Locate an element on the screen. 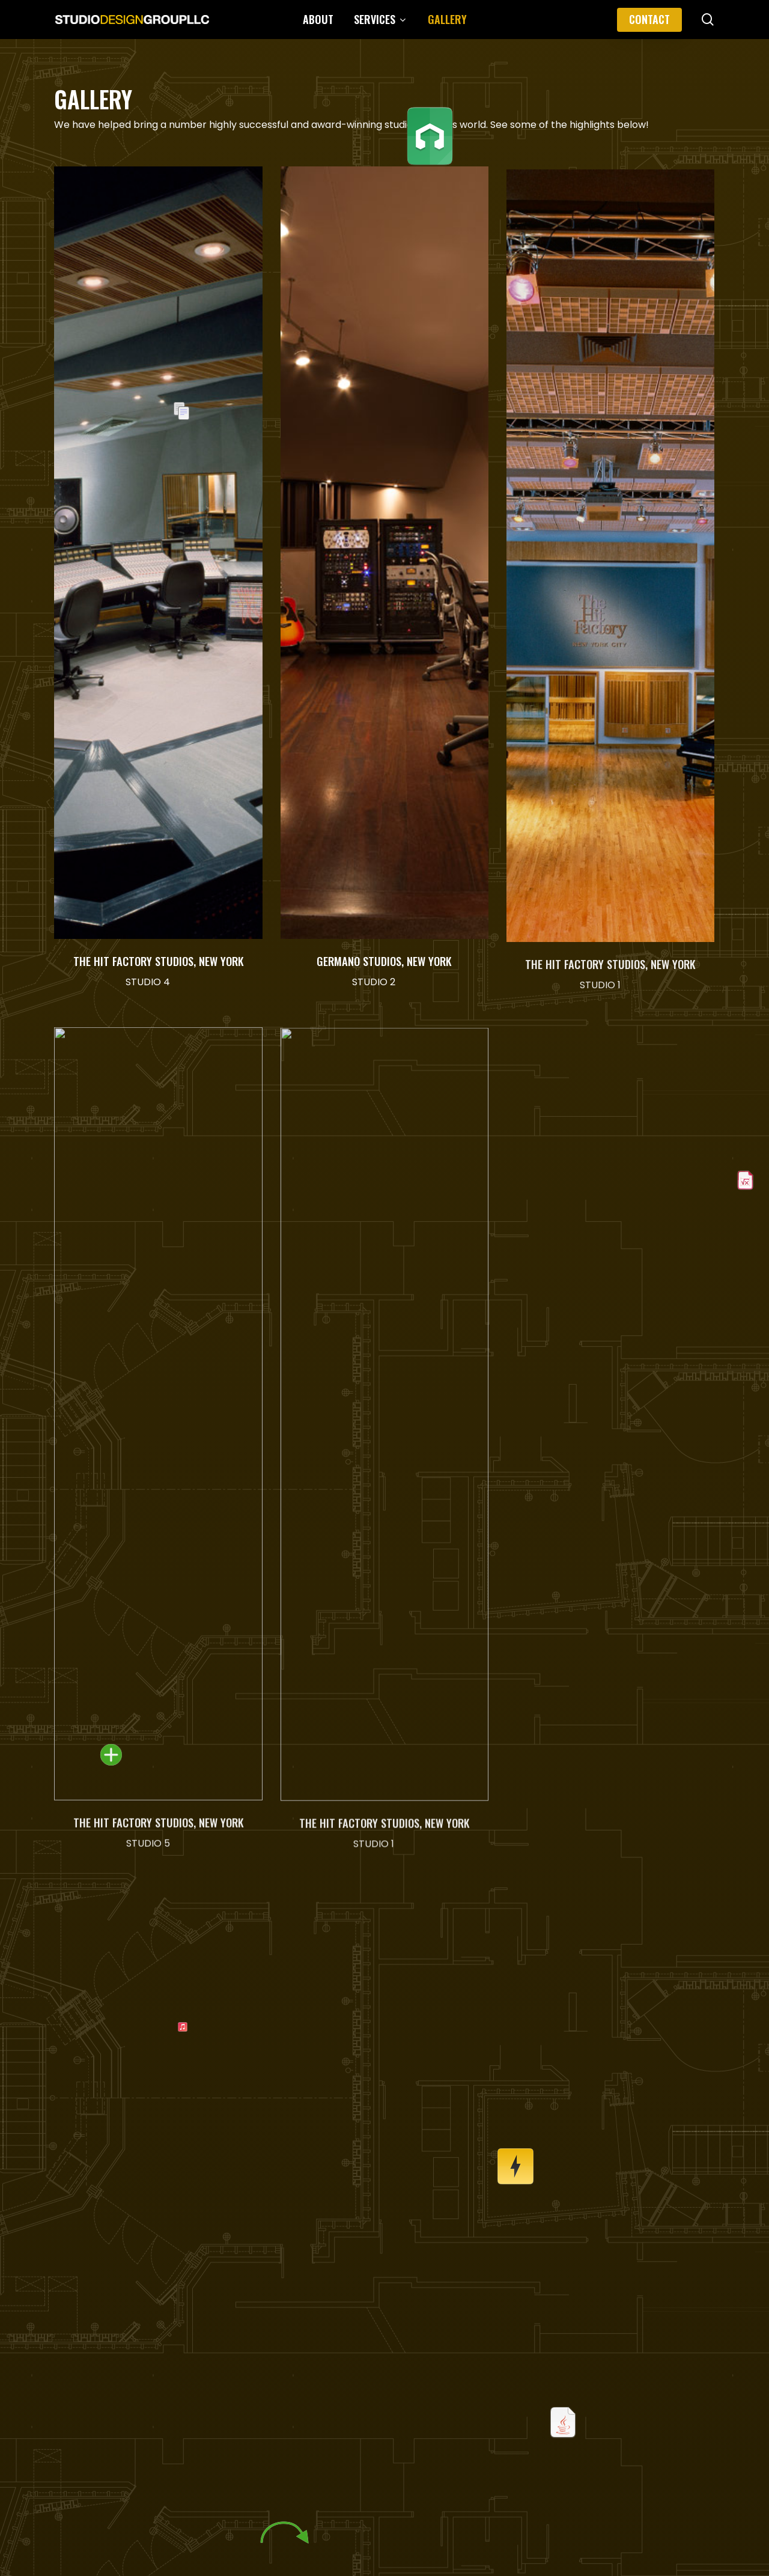  a java source code file is located at coordinates (563, 2422).